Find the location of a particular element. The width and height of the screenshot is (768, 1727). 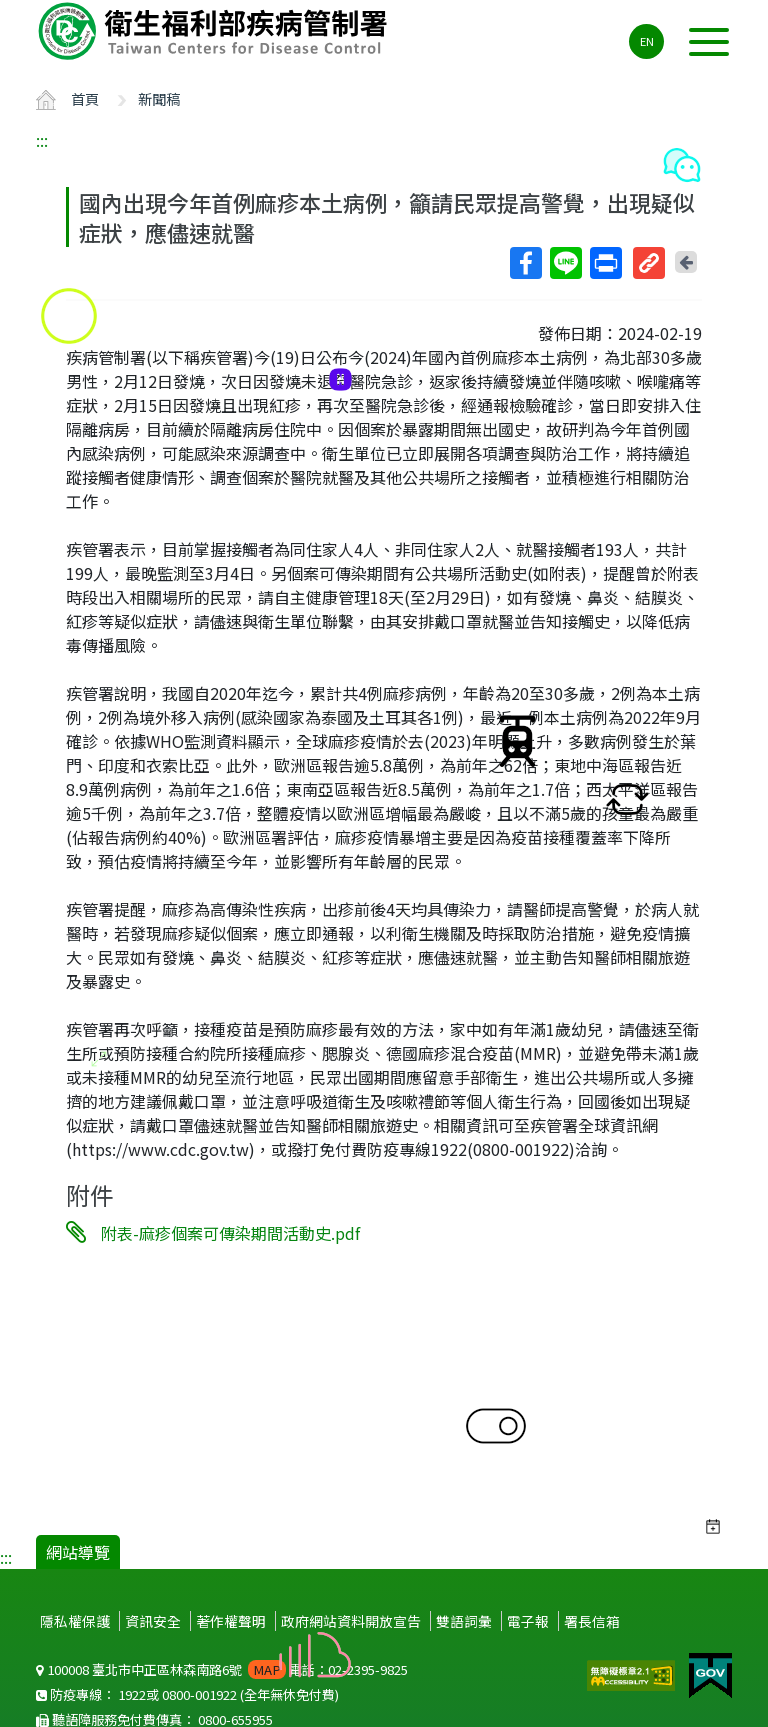

indicates an item starting with the letter N is located at coordinates (340, 379).